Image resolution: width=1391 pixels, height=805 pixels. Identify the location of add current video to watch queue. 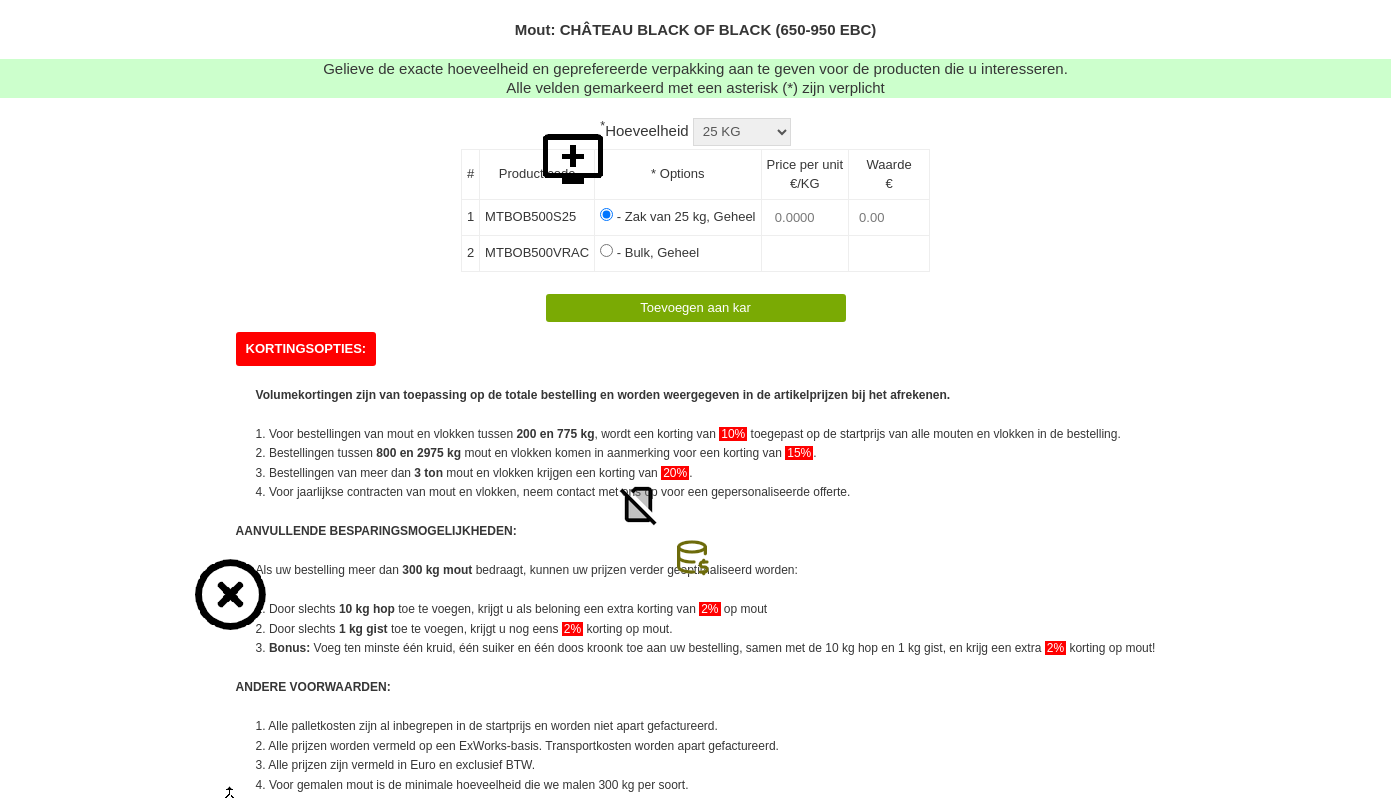
(573, 159).